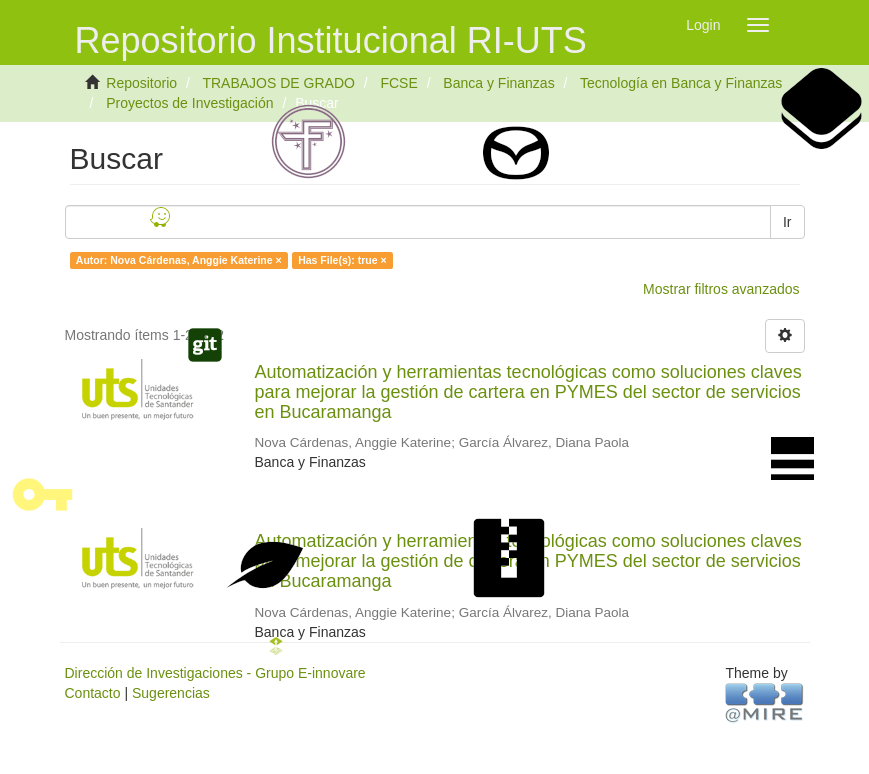  Describe the element at coordinates (265, 565) in the screenshot. I see `chia network logo` at that location.